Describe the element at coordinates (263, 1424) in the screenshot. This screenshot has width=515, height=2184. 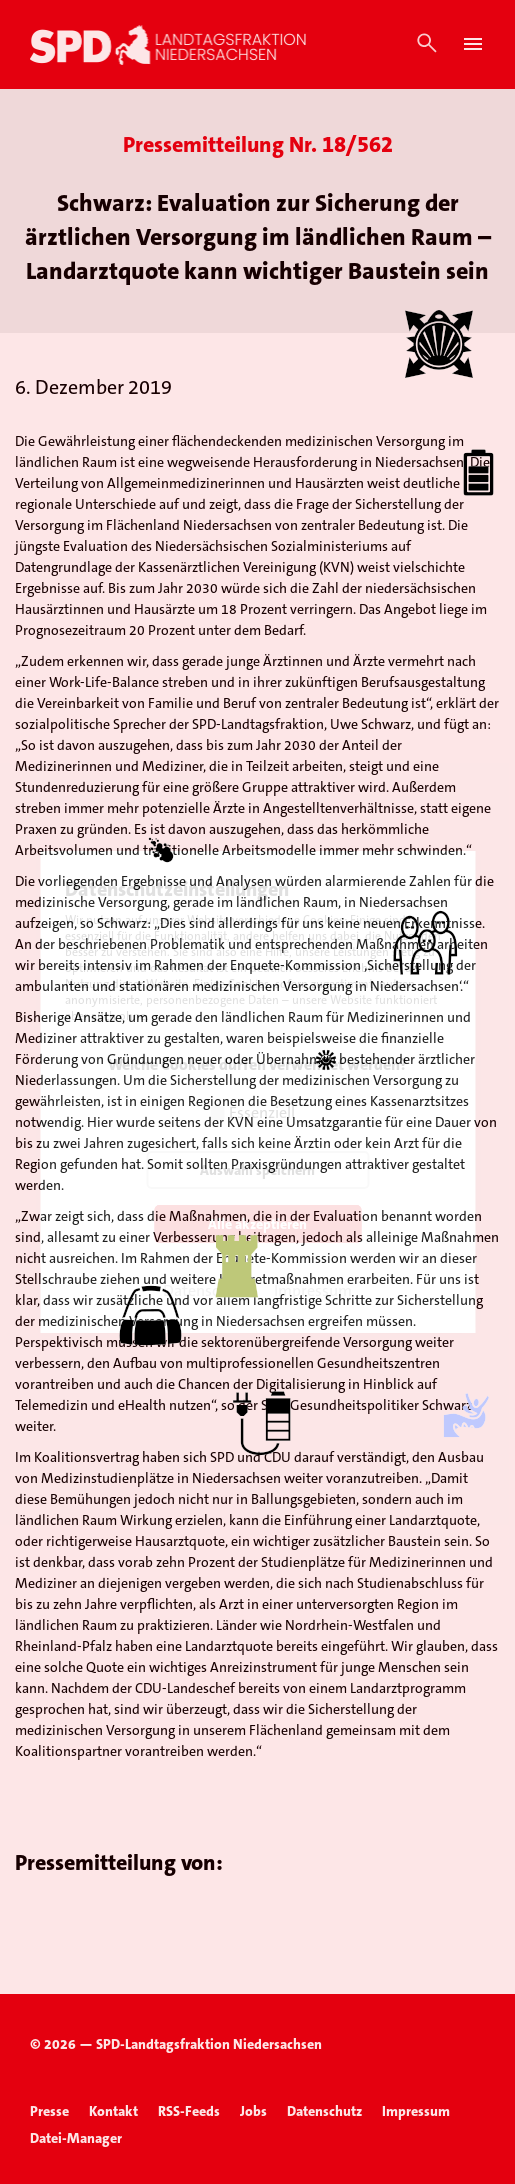
I see `device is currently charging` at that location.